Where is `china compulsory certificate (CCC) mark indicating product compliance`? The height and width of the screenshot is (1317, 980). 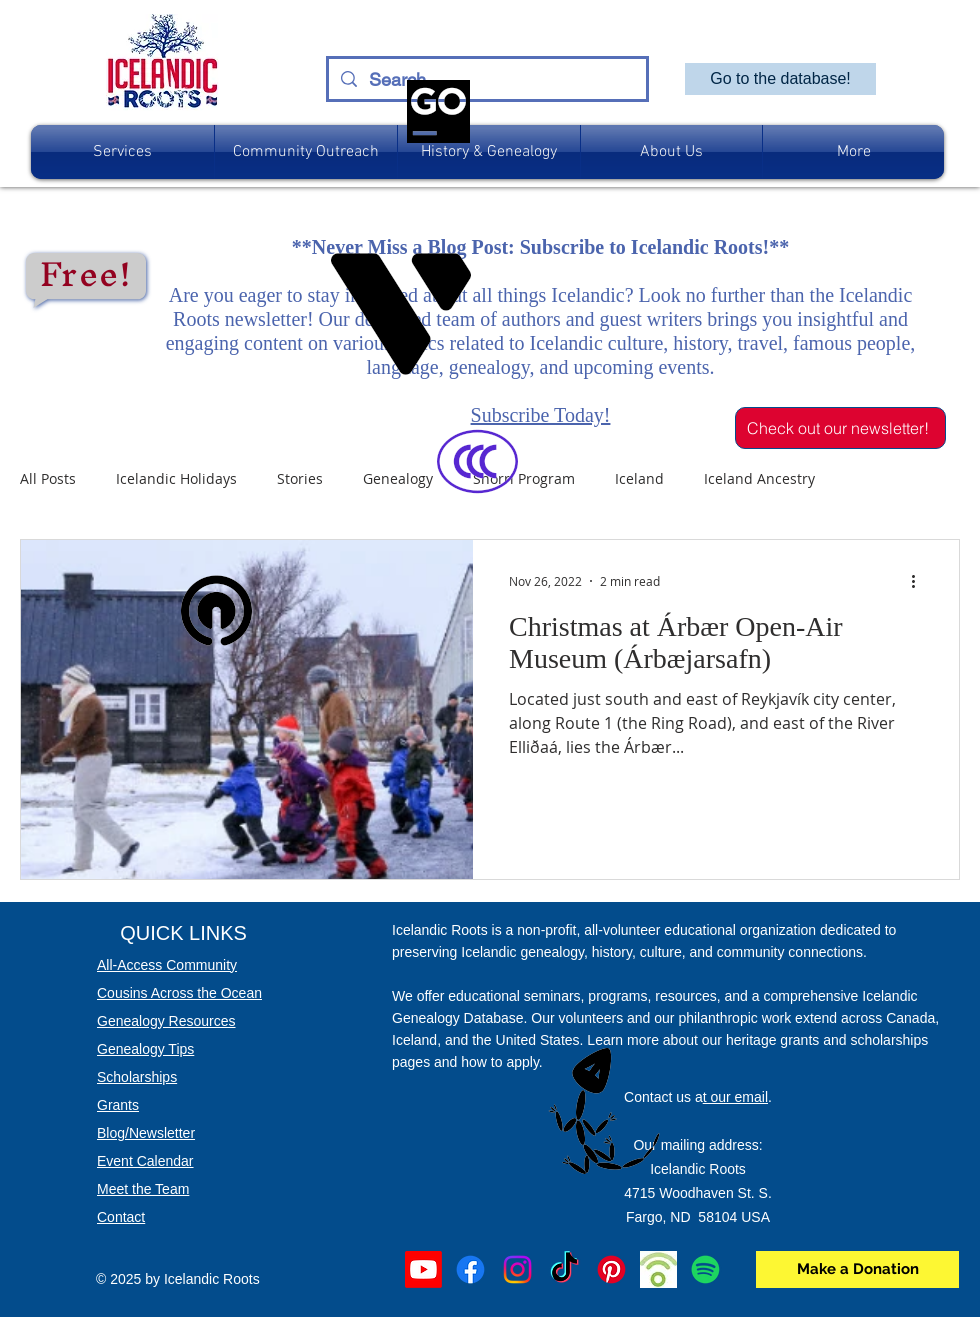
china compulsory certificate (CCC) mark indicating product compliance is located at coordinates (477, 461).